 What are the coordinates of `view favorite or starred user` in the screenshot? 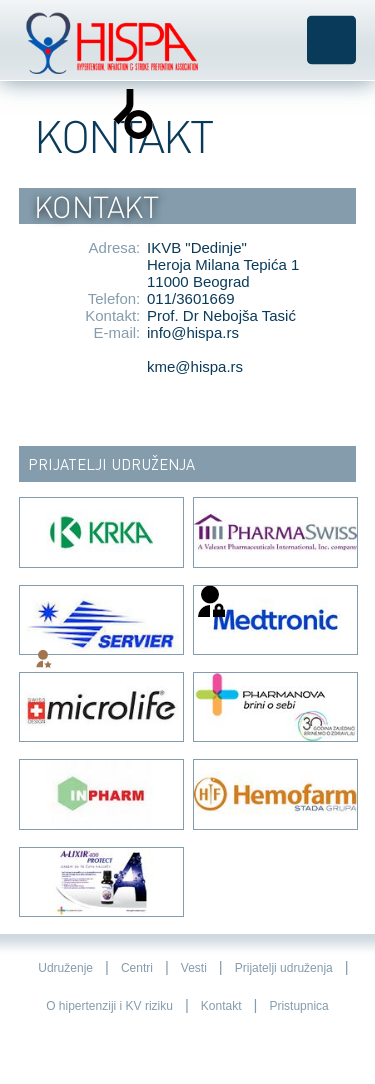 It's located at (43, 659).